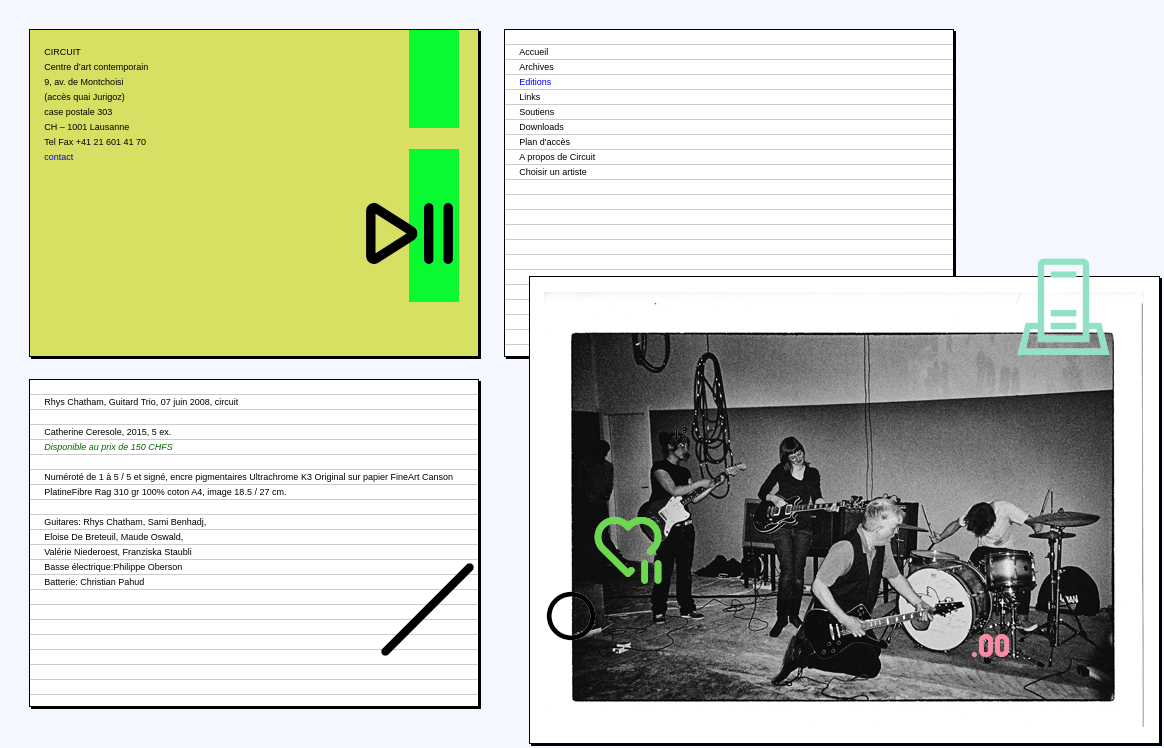 The width and height of the screenshot is (1164, 748). Describe the element at coordinates (427, 609) in the screenshot. I see `indicates a disabled or unavailable feature` at that location.